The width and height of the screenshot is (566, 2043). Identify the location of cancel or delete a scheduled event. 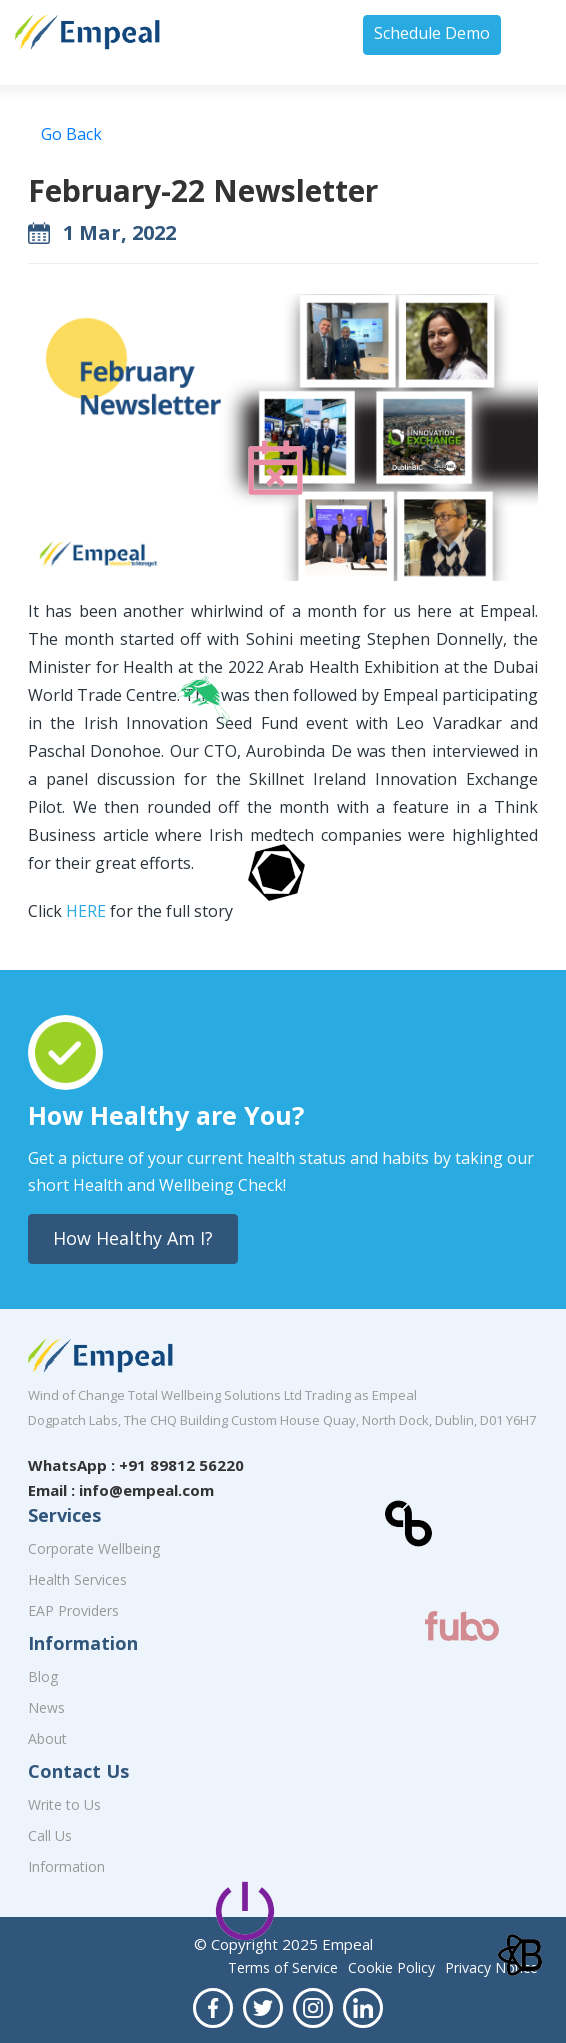
(275, 470).